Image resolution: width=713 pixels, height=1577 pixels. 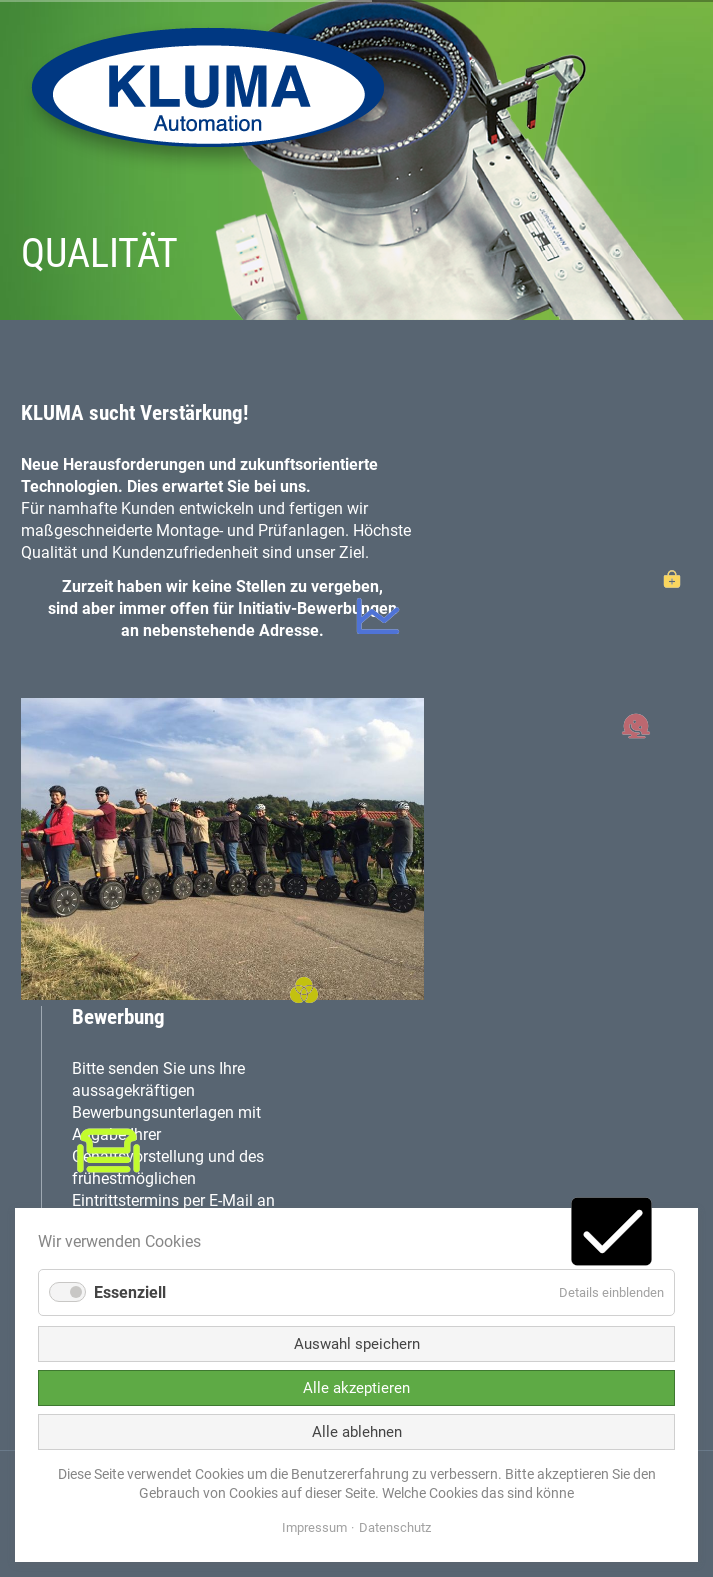 I want to click on view analytics or statistics, so click(x=378, y=616).